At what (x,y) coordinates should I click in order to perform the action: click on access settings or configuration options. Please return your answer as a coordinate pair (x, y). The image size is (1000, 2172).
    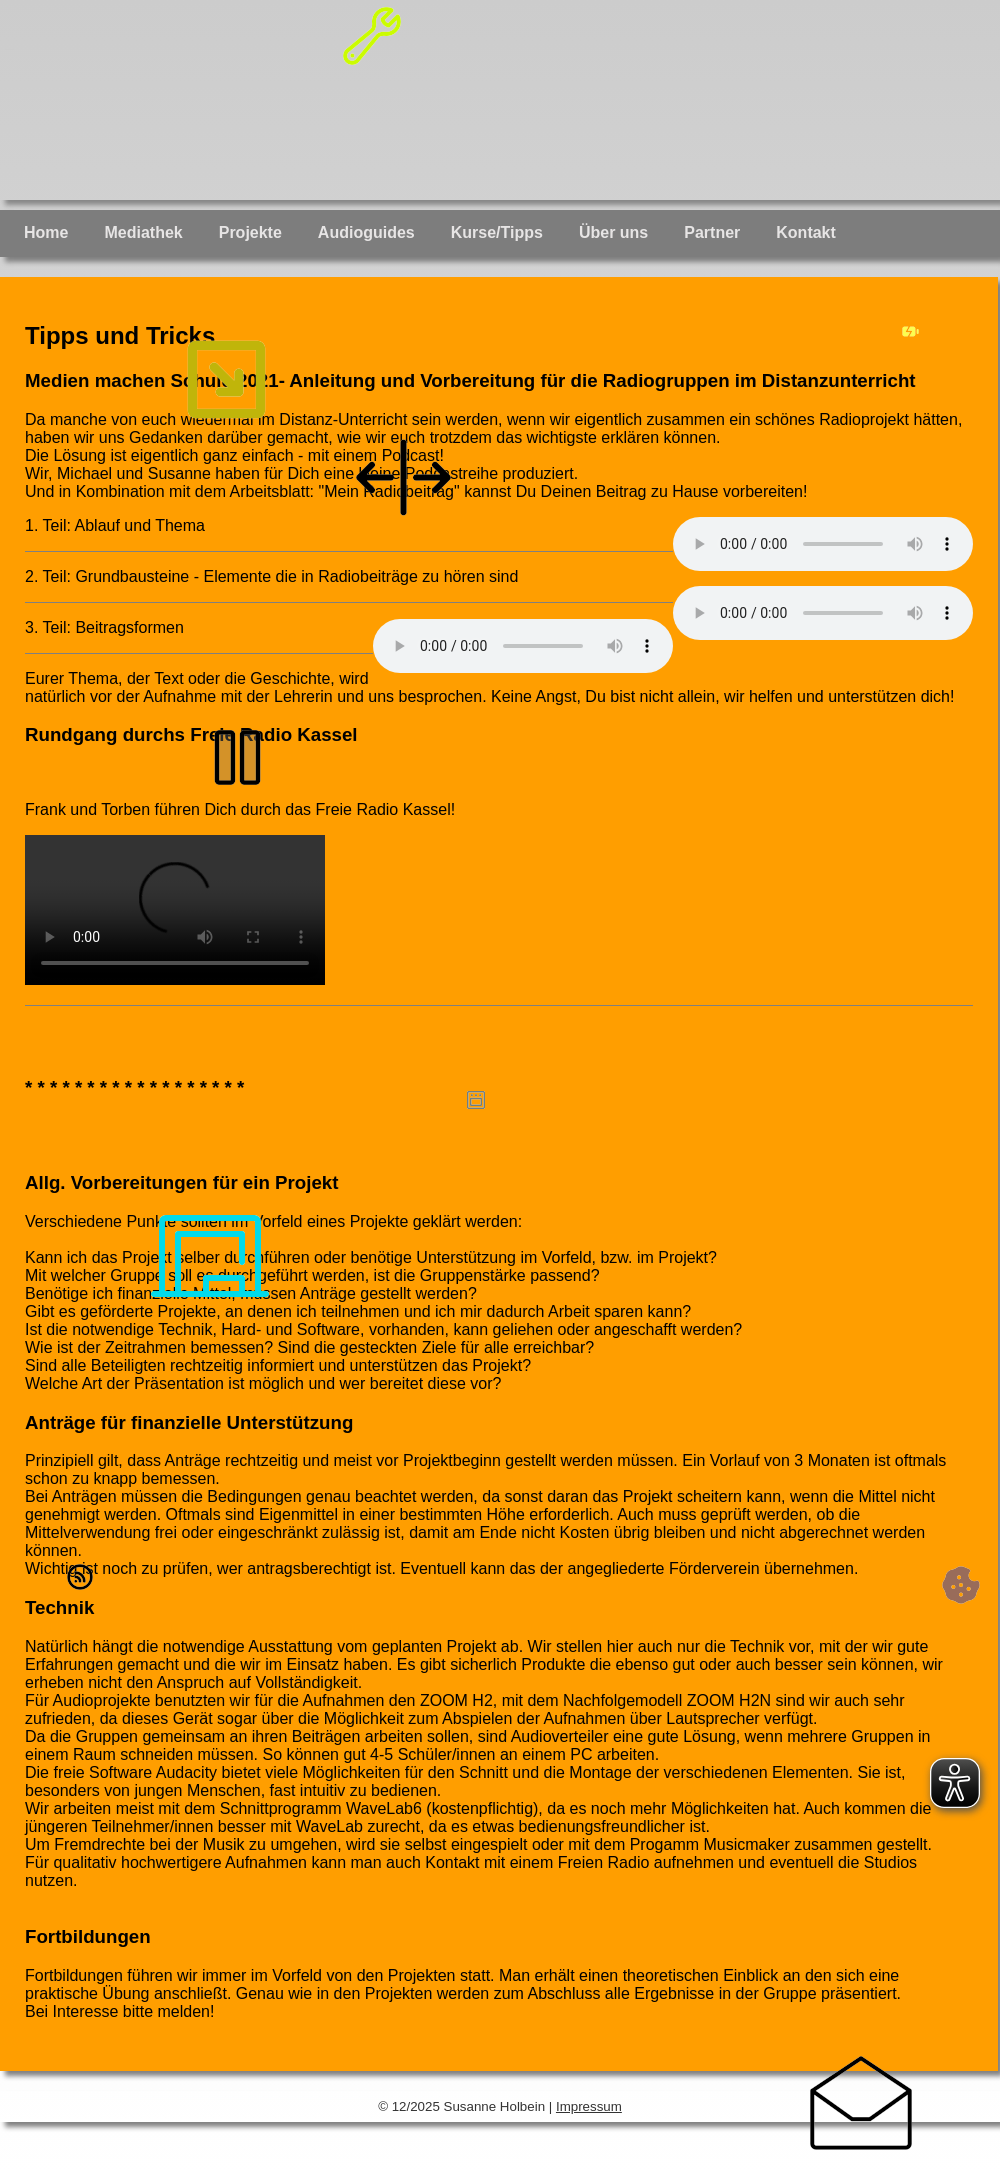
    Looking at the image, I should click on (372, 36).